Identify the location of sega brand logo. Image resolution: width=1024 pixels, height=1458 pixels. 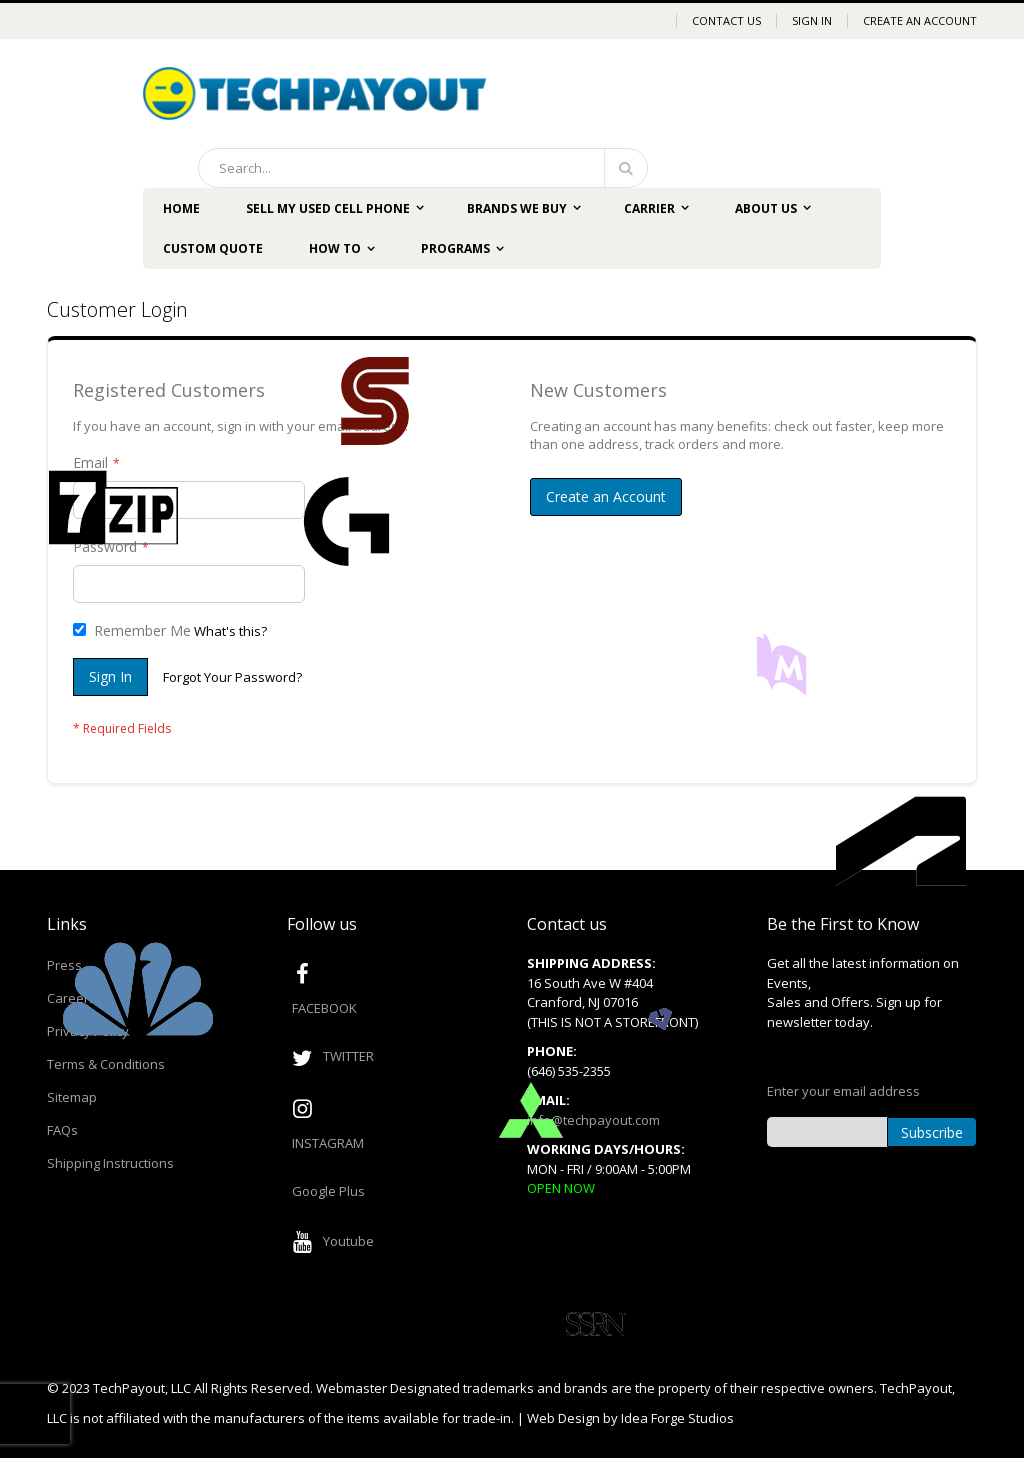
(375, 401).